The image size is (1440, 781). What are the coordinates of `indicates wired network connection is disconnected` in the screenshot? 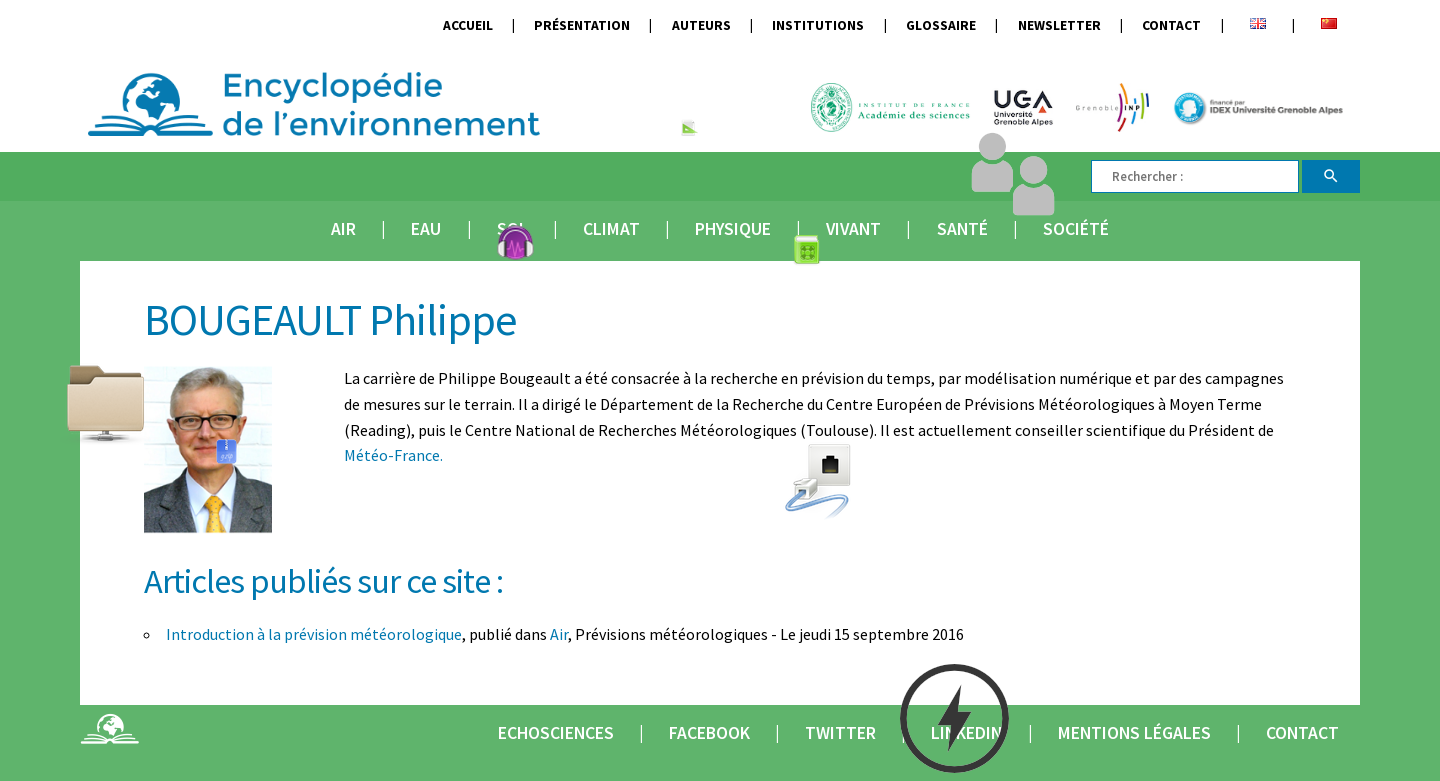 It's located at (820, 482).